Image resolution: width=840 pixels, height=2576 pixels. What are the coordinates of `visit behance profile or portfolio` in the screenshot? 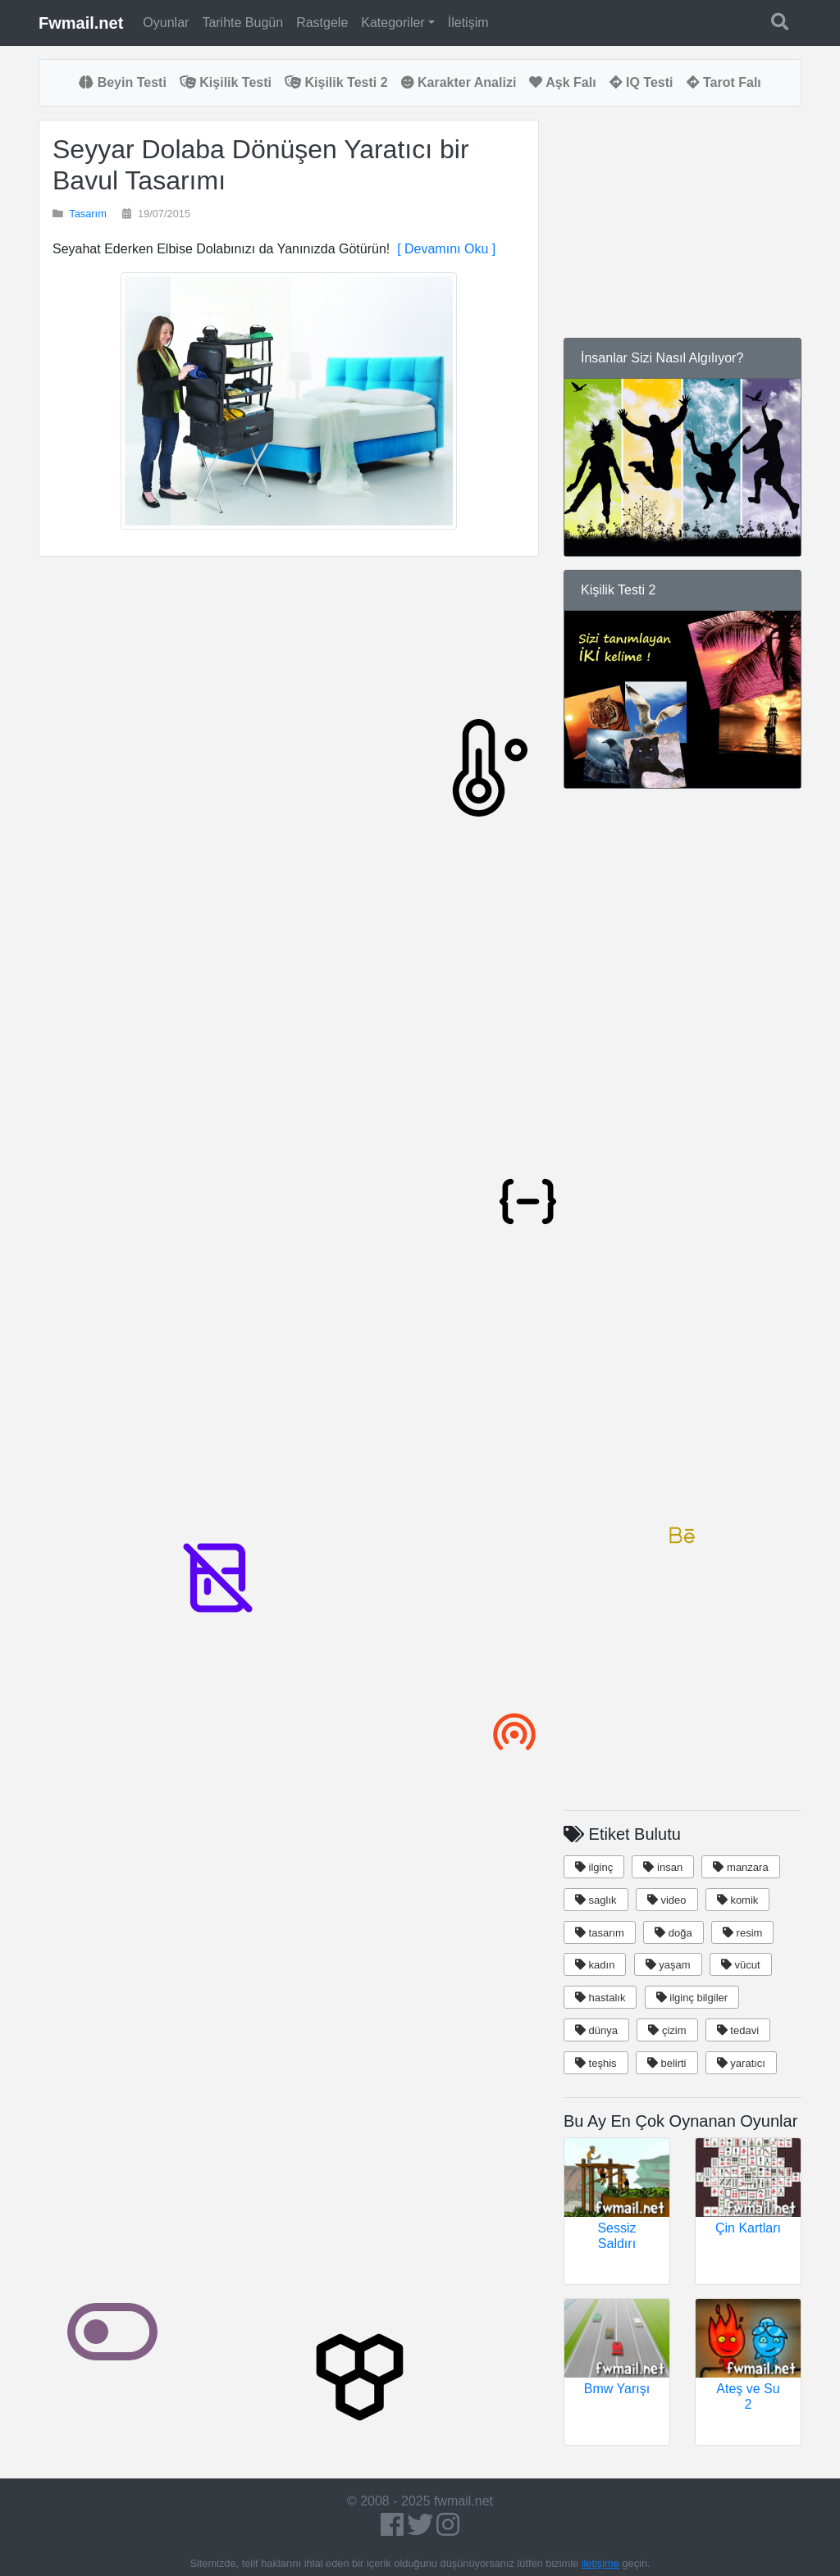 It's located at (681, 1535).